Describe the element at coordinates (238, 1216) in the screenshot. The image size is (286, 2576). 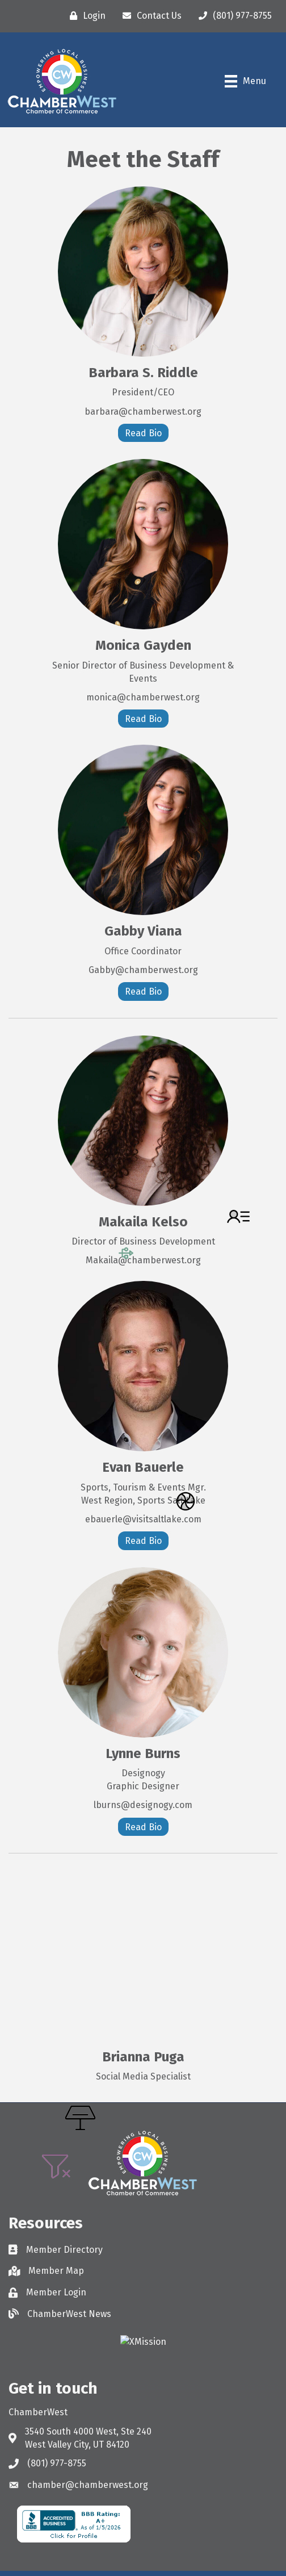
I see `view user directory or contact list` at that location.